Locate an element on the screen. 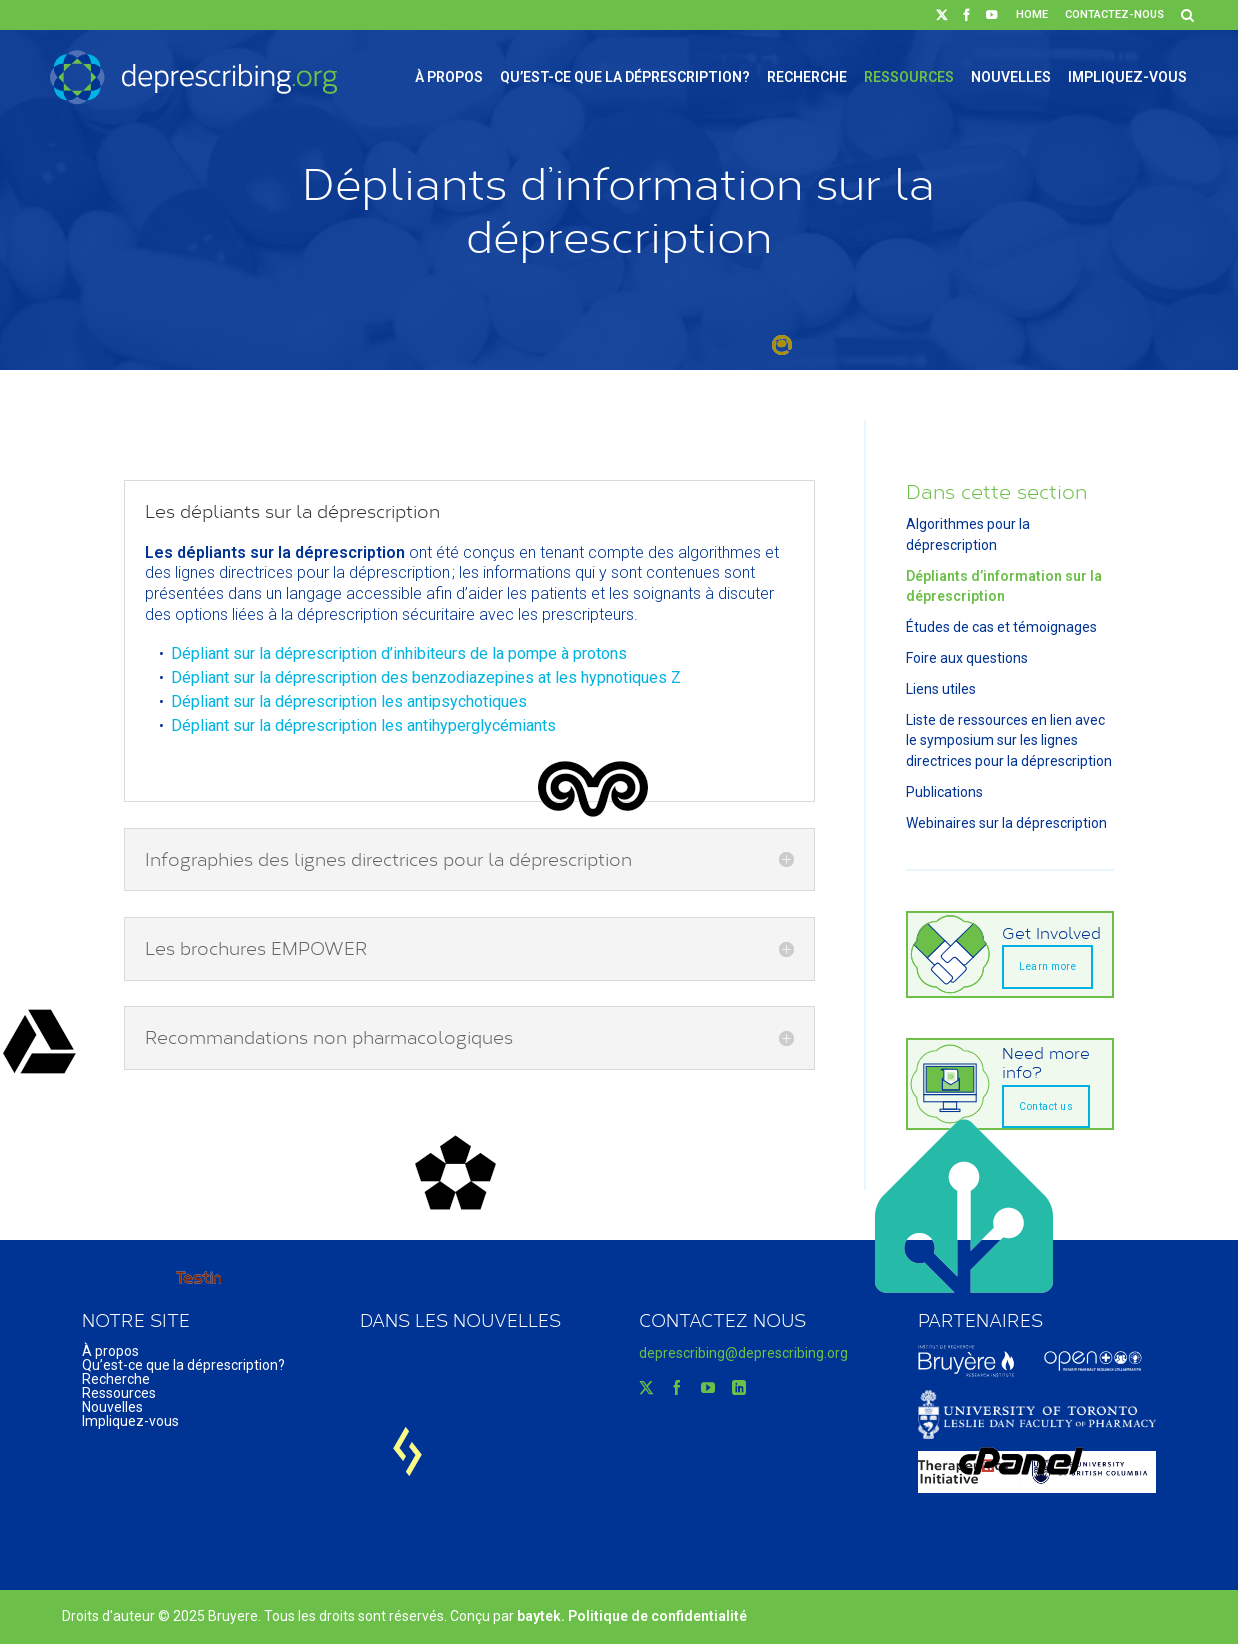 The height and width of the screenshot is (1644, 1238). access cPanel web hosting control panel is located at coordinates (1021, 1461).